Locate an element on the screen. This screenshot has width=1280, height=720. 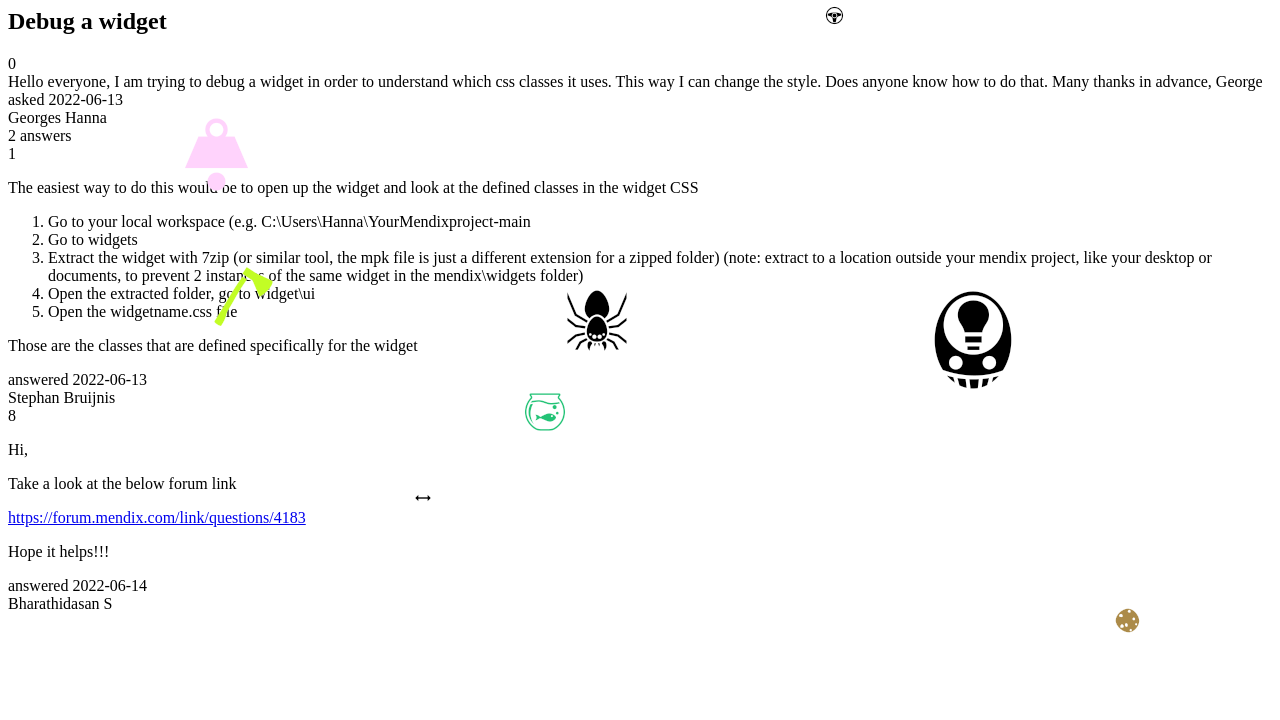
access driving or vehicle controls is located at coordinates (834, 15).